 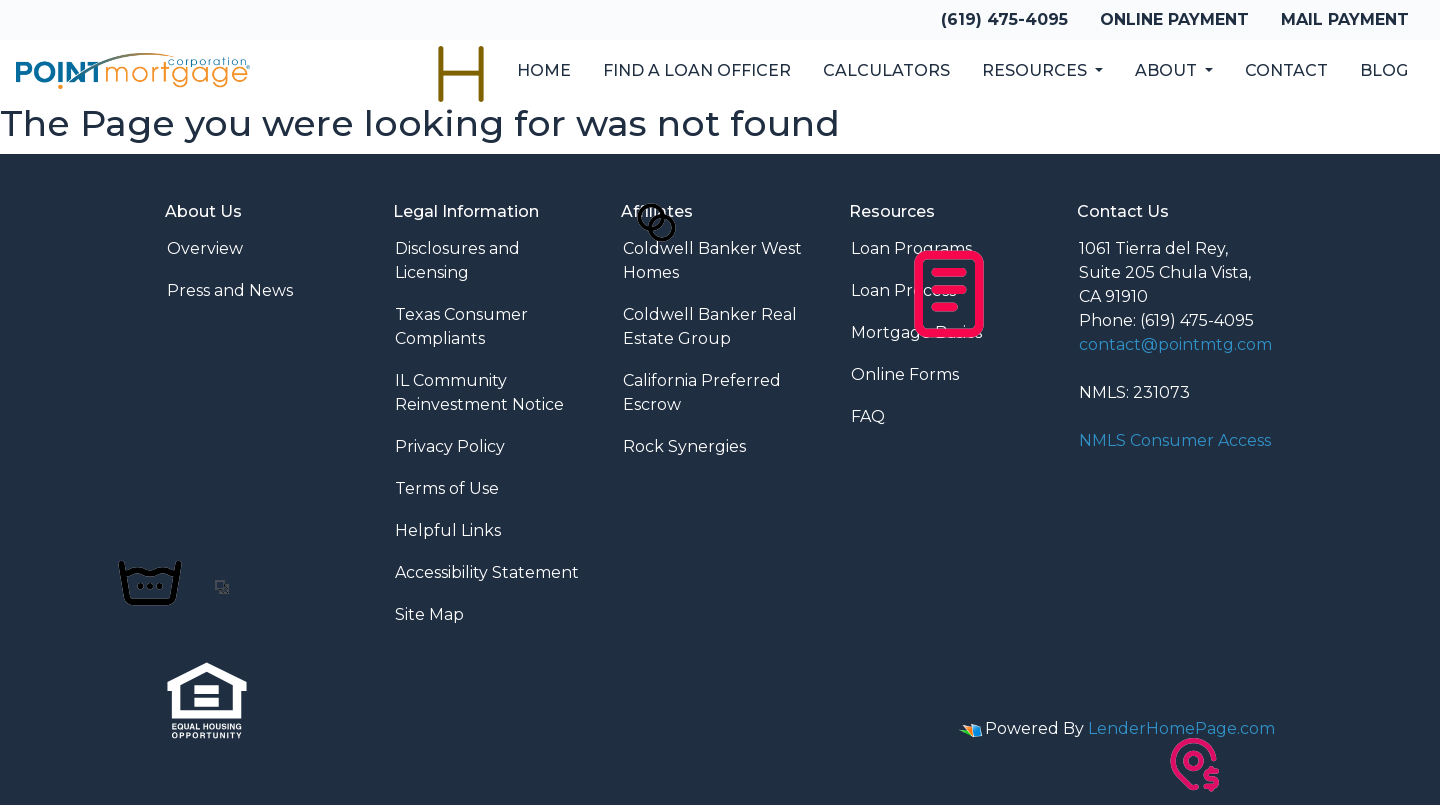 What do you see at coordinates (949, 294) in the screenshot?
I see `view your notes` at bounding box center [949, 294].